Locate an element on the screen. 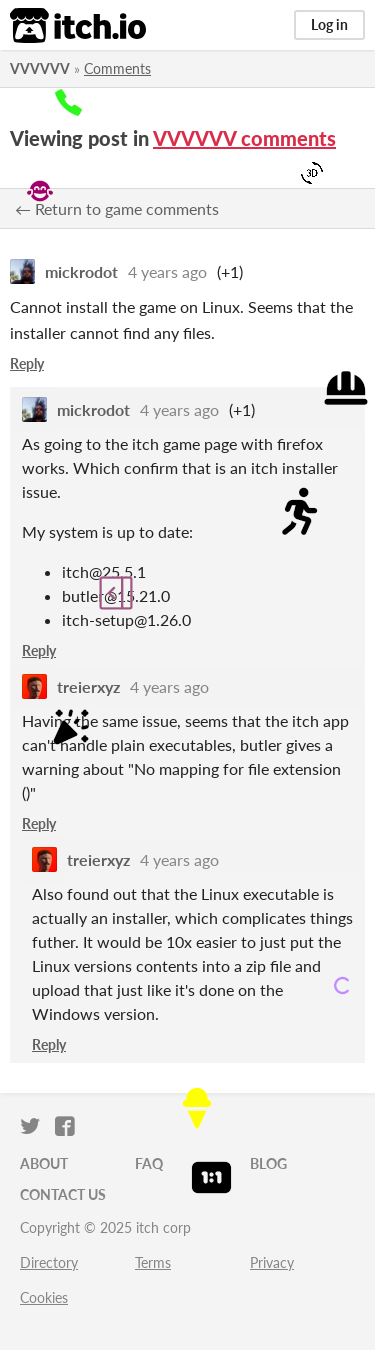 The height and width of the screenshot is (1350, 375). celebration or success state indicator is located at coordinates (72, 726).